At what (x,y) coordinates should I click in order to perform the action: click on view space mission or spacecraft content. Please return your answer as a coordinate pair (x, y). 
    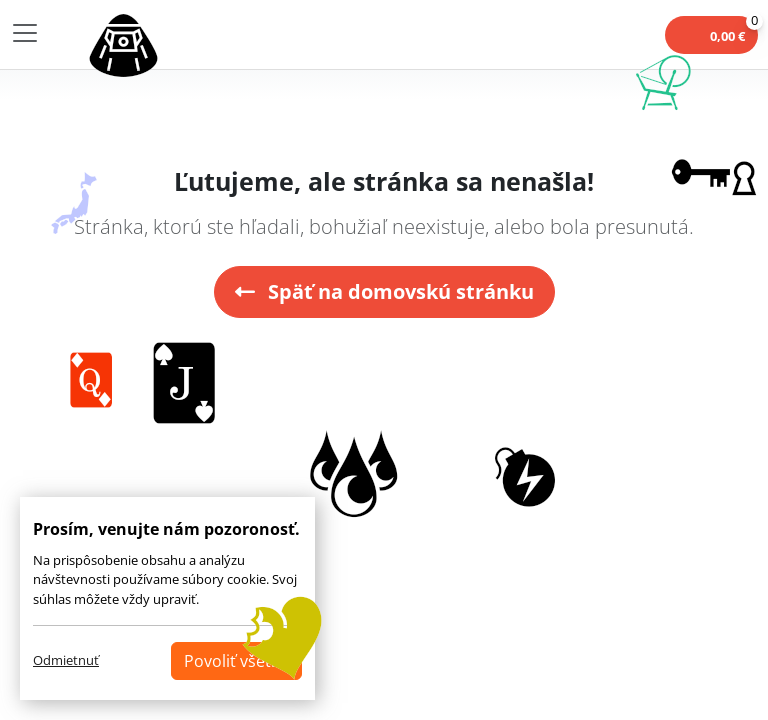
    Looking at the image, I should click on (123, 45).